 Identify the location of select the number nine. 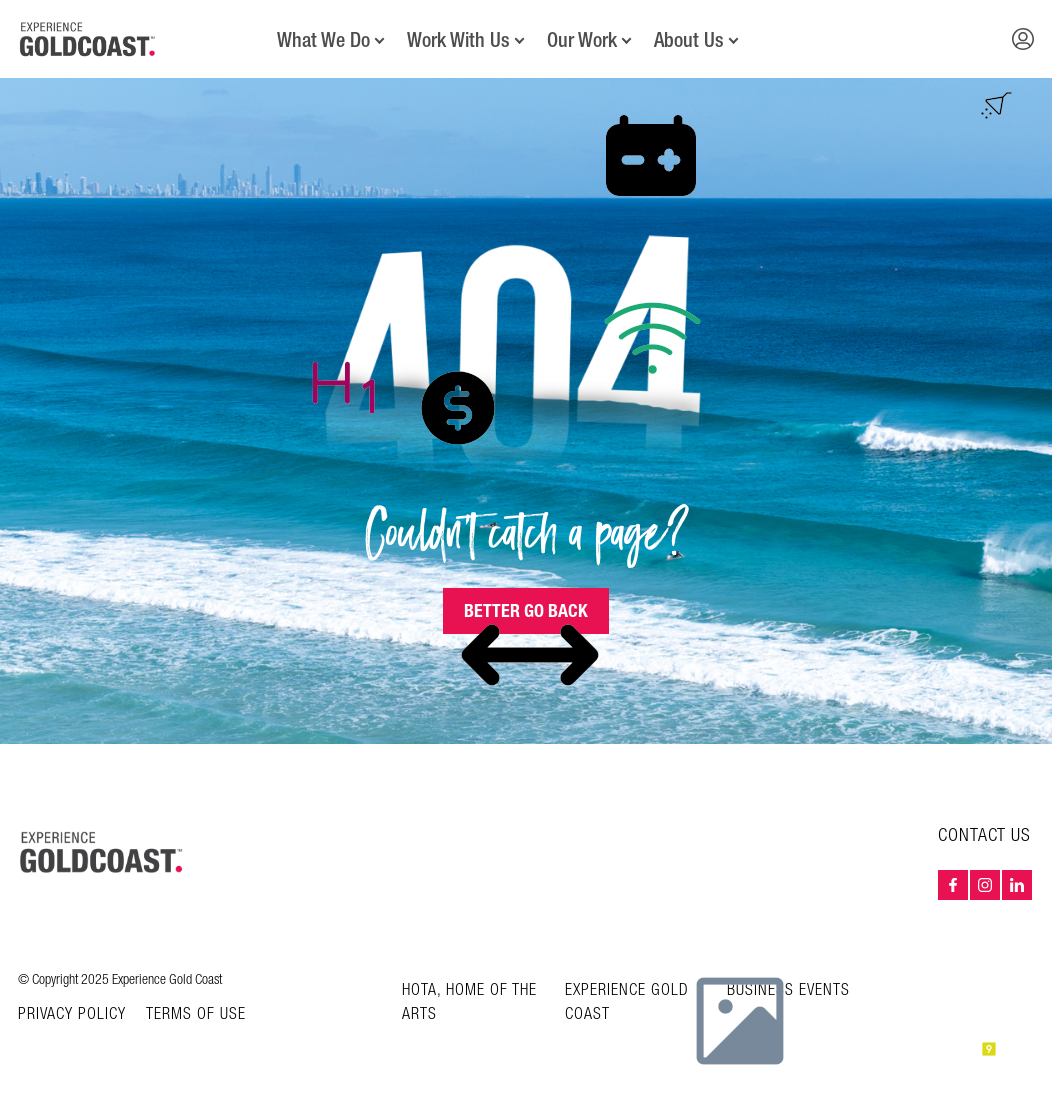
(989, 1049).